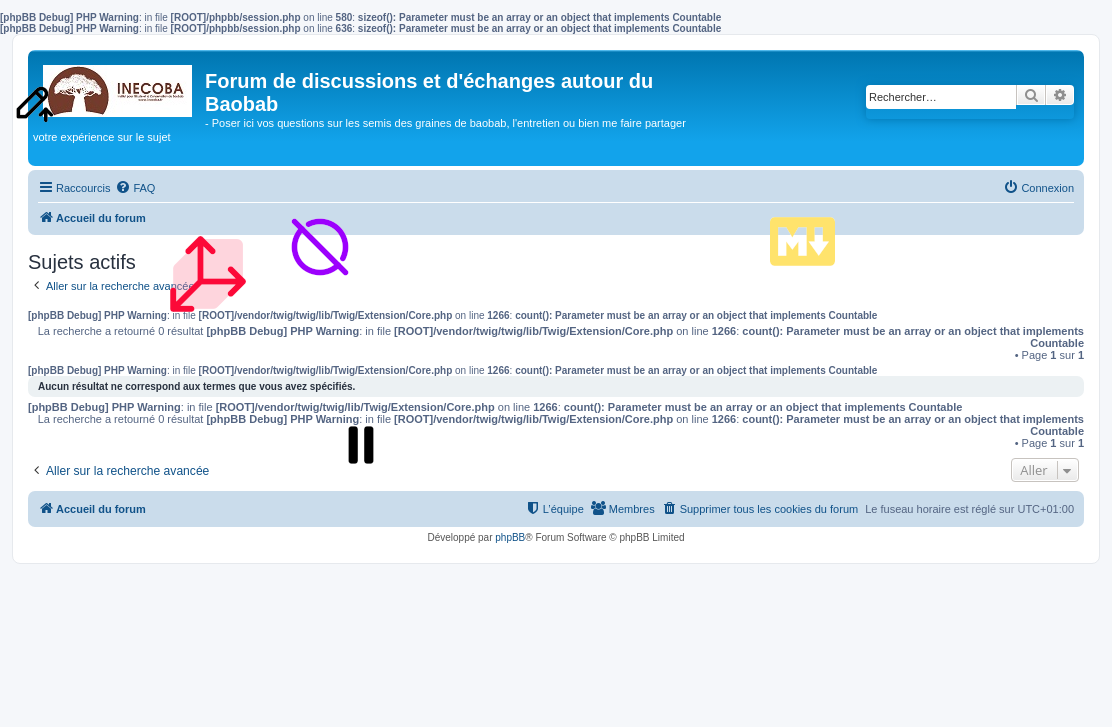  What do you see at coordinates (320, 247) in the screenshot?
I see `do not dry clean this item` at bounding box center [320, 247].